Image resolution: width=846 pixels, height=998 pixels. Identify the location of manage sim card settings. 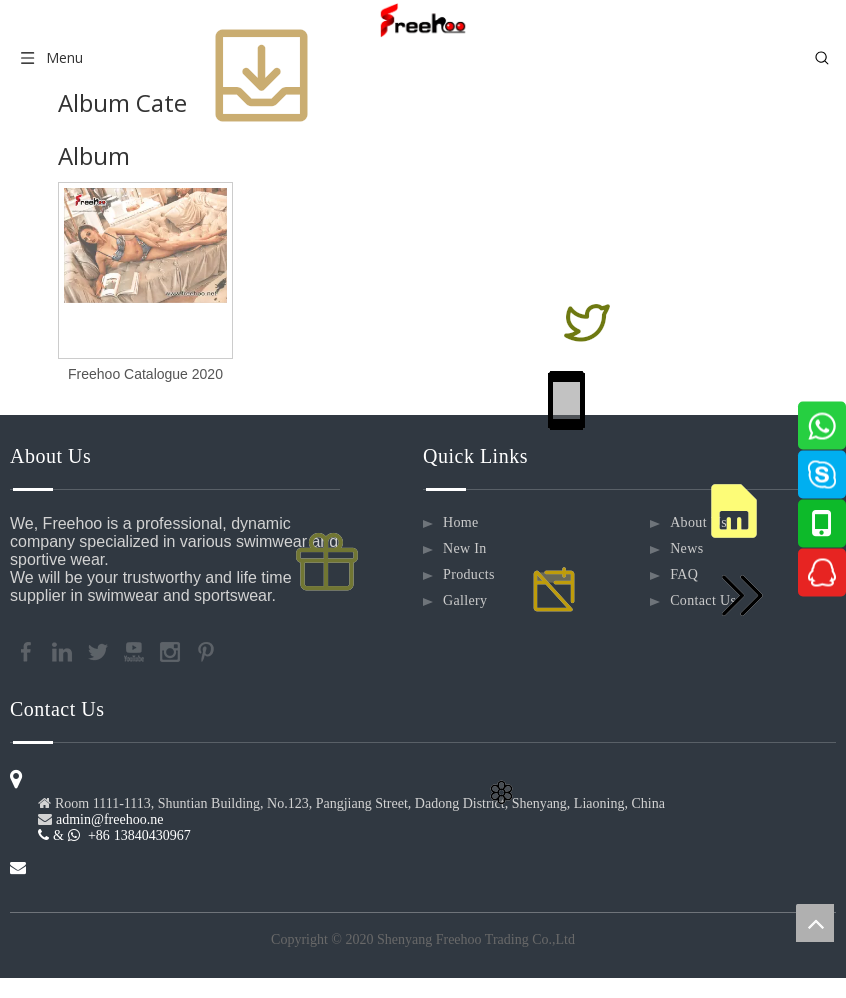
(734, 511).